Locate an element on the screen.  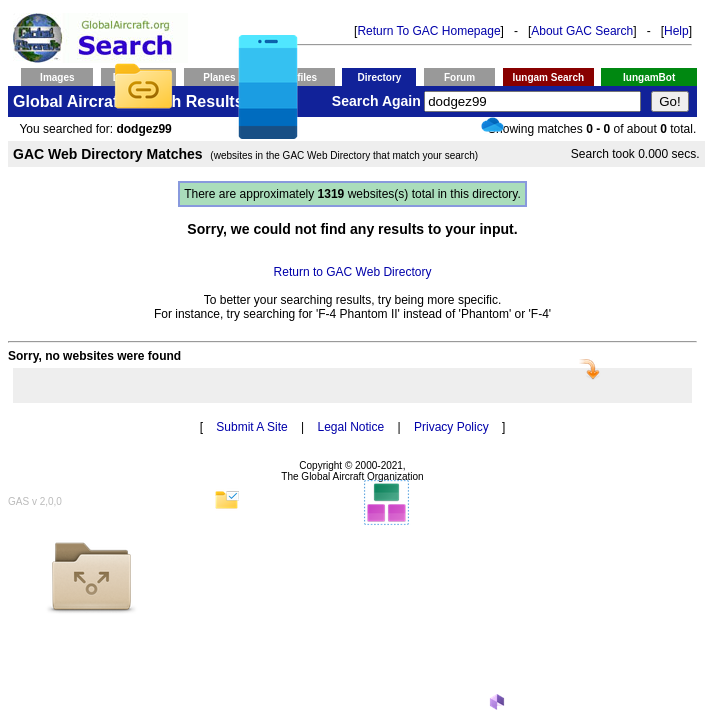
open layout or design application is located at coordinates (497, 702).